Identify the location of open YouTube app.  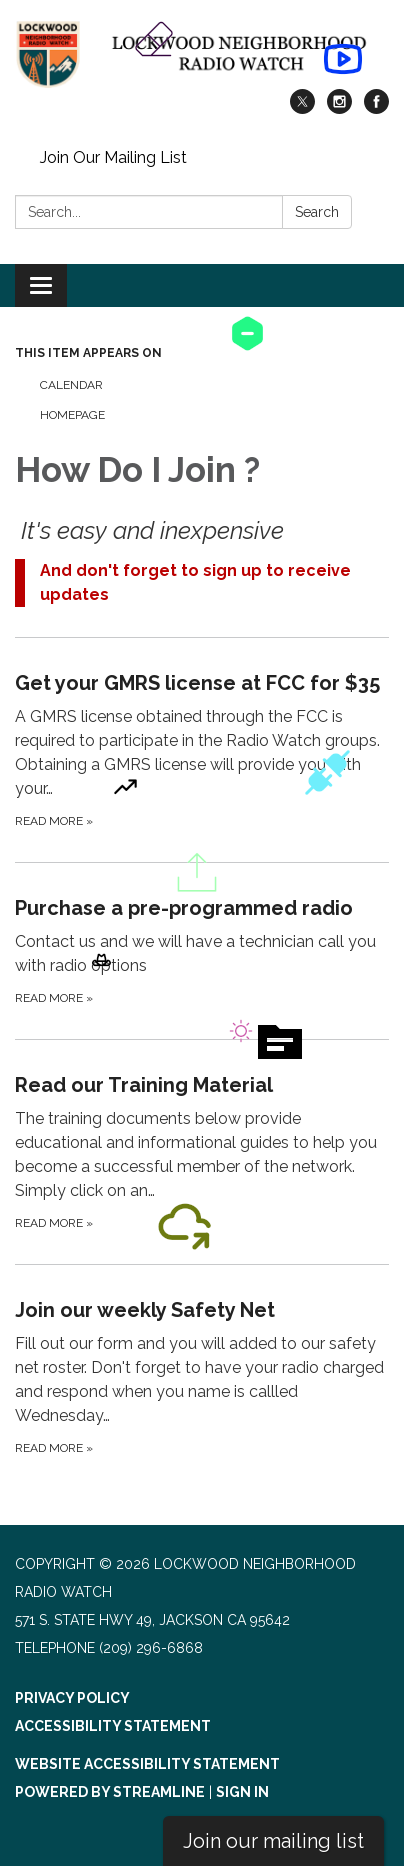
(343, 59).